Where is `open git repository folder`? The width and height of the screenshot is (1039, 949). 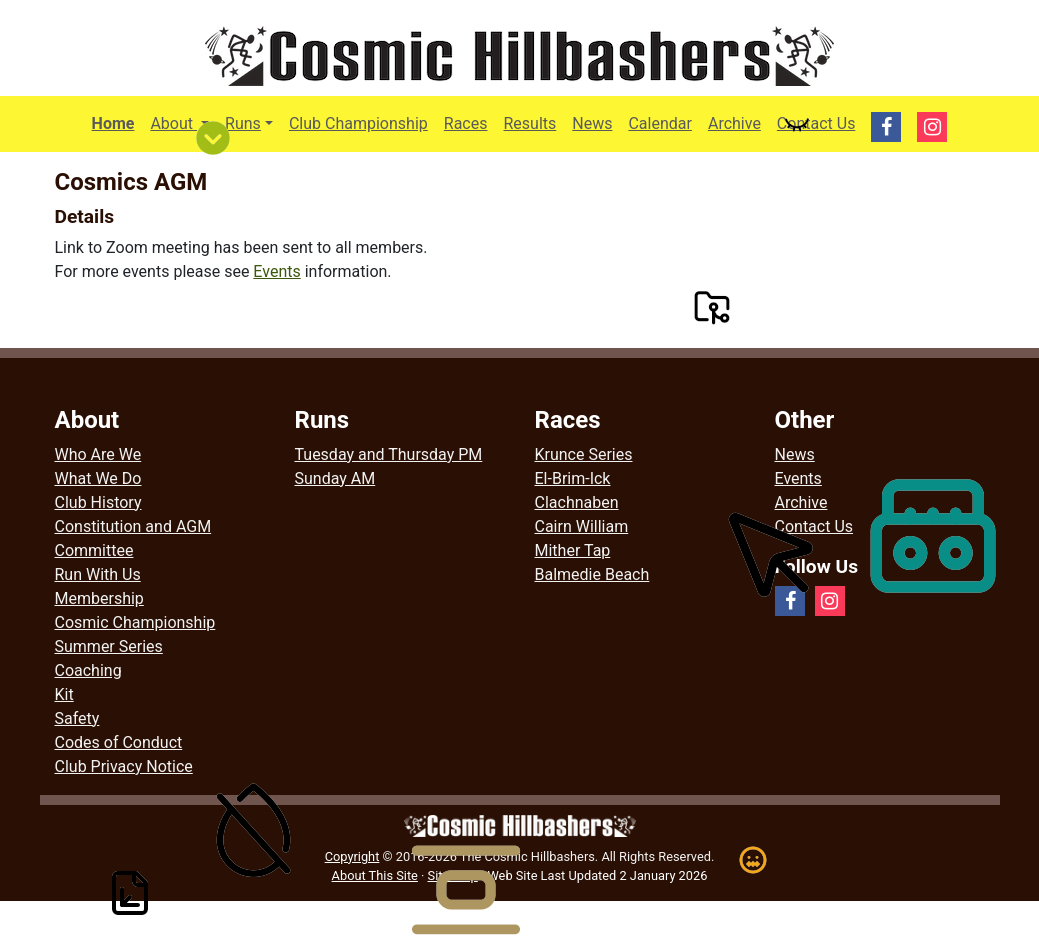
open git repository folder is located at coordinates (712, 307).